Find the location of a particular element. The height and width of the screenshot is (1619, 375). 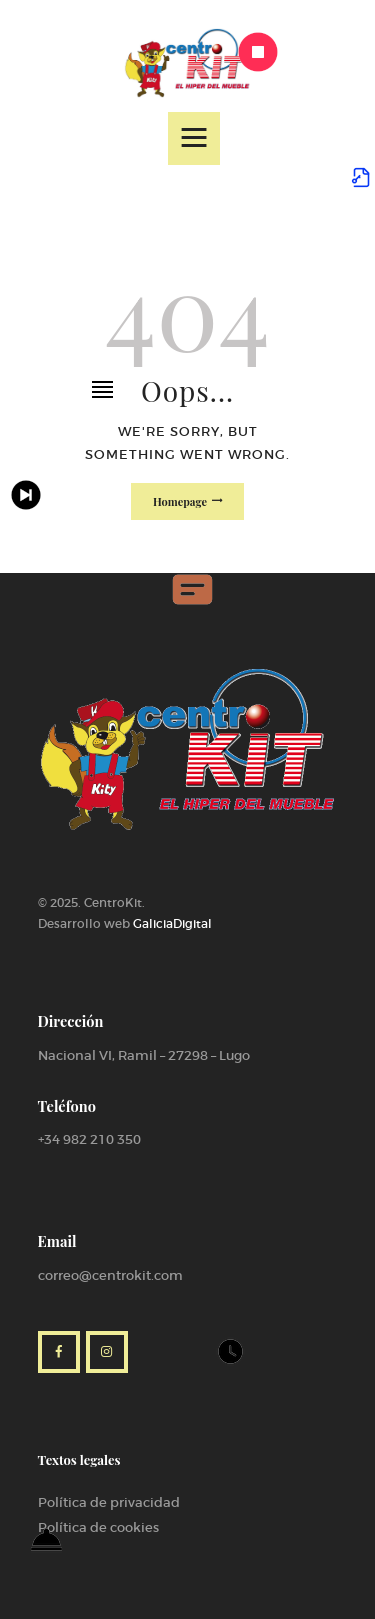

request room service is located at coordinates (46, 1539).